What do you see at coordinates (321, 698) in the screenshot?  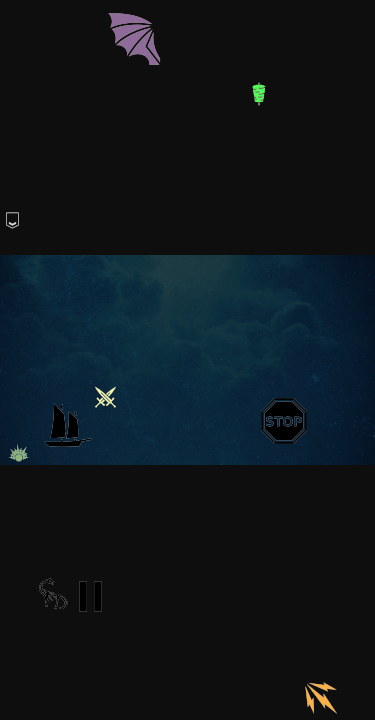 I see `indicates lightning or electrical storm warning` at bounding box center [321, 698].